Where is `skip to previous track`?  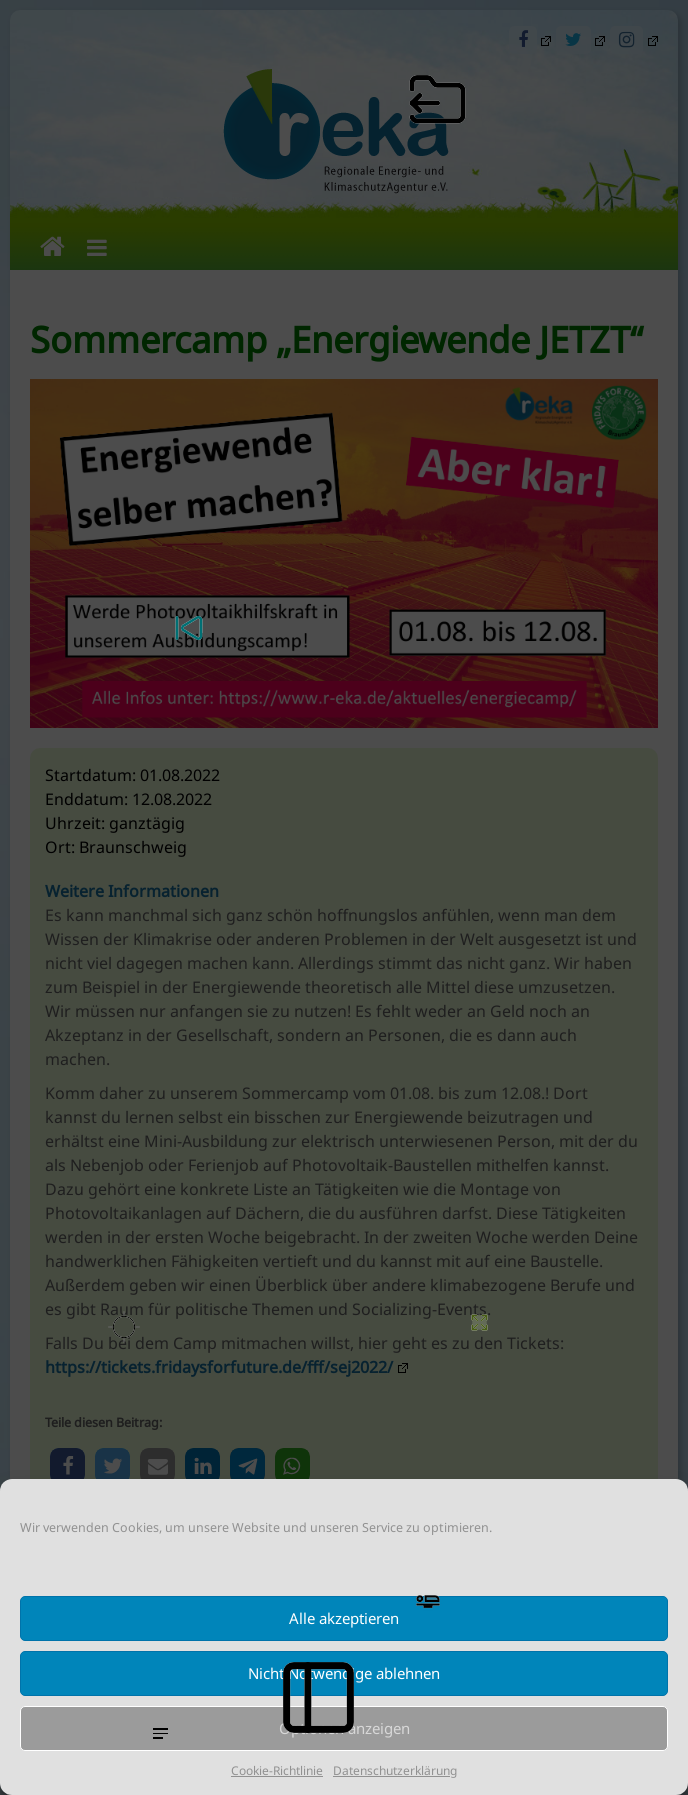
skip to previous track is located at coordinates (189, 628).